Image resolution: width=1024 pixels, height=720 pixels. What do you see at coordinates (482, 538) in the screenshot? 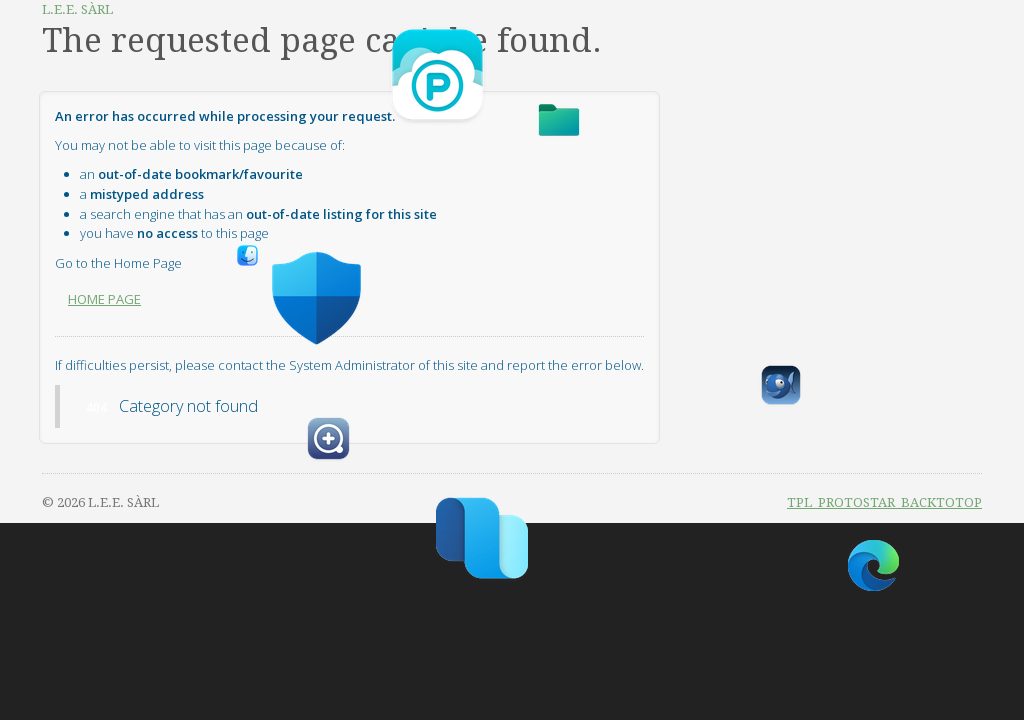
I see `open the supply chain management app` at bounding box center [482, 538].